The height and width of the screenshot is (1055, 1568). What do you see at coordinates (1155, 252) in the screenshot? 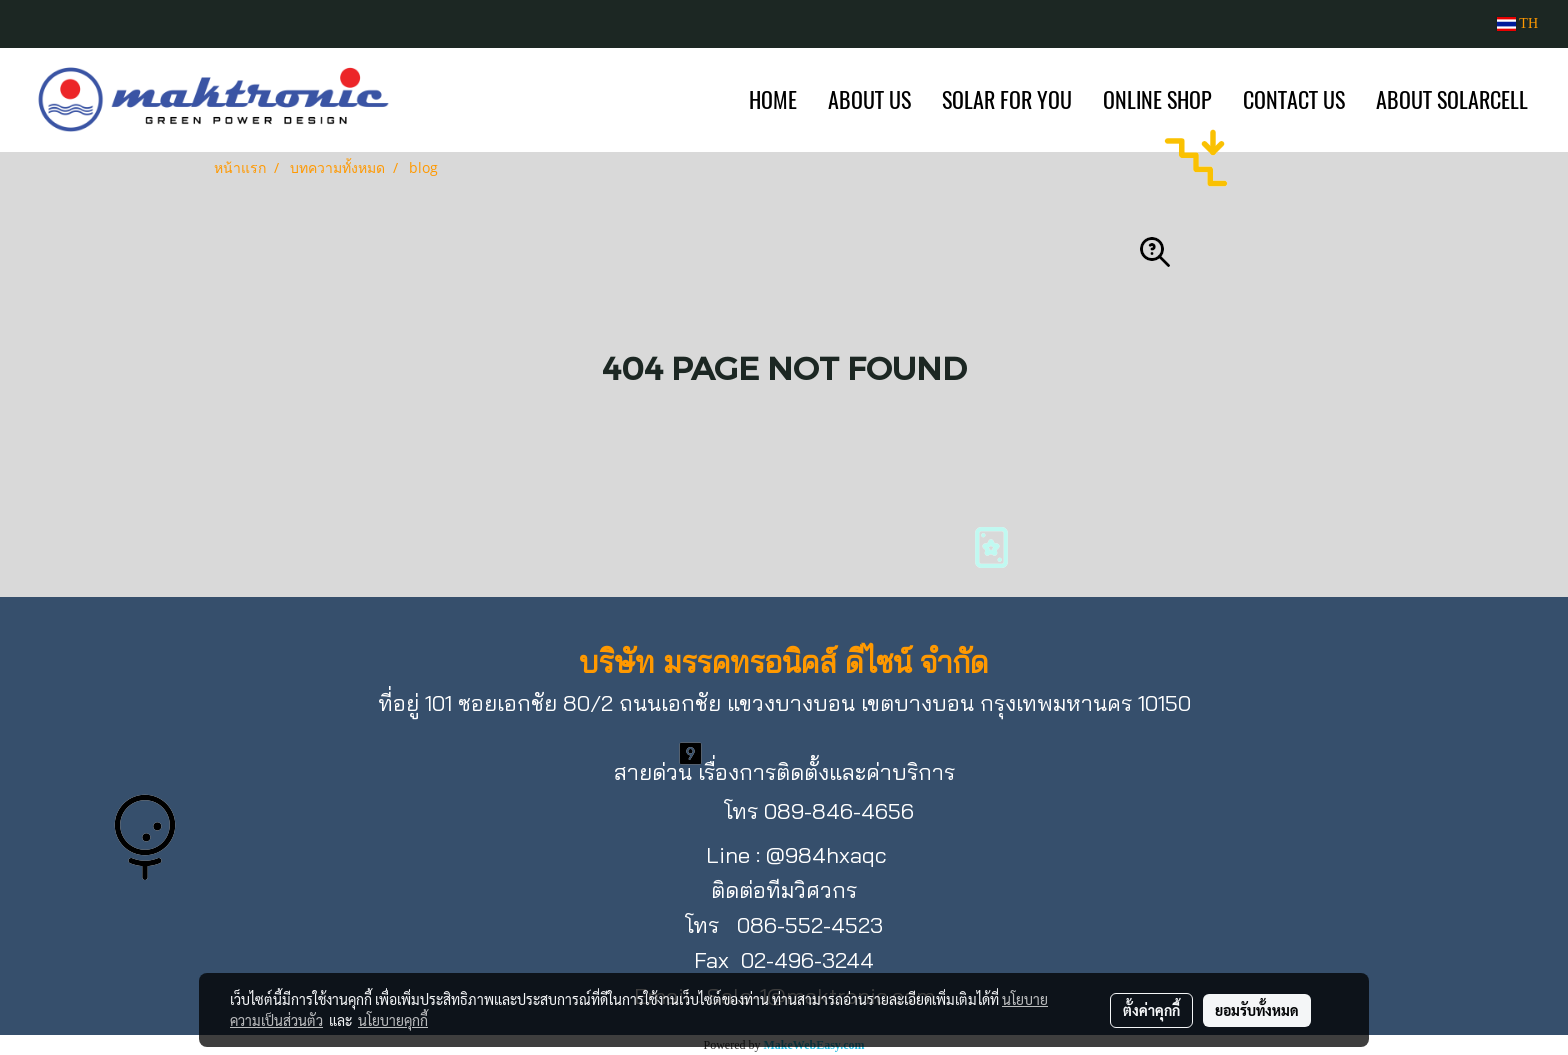
I see `search help or FAQ` at bounding box center [1155, 252].